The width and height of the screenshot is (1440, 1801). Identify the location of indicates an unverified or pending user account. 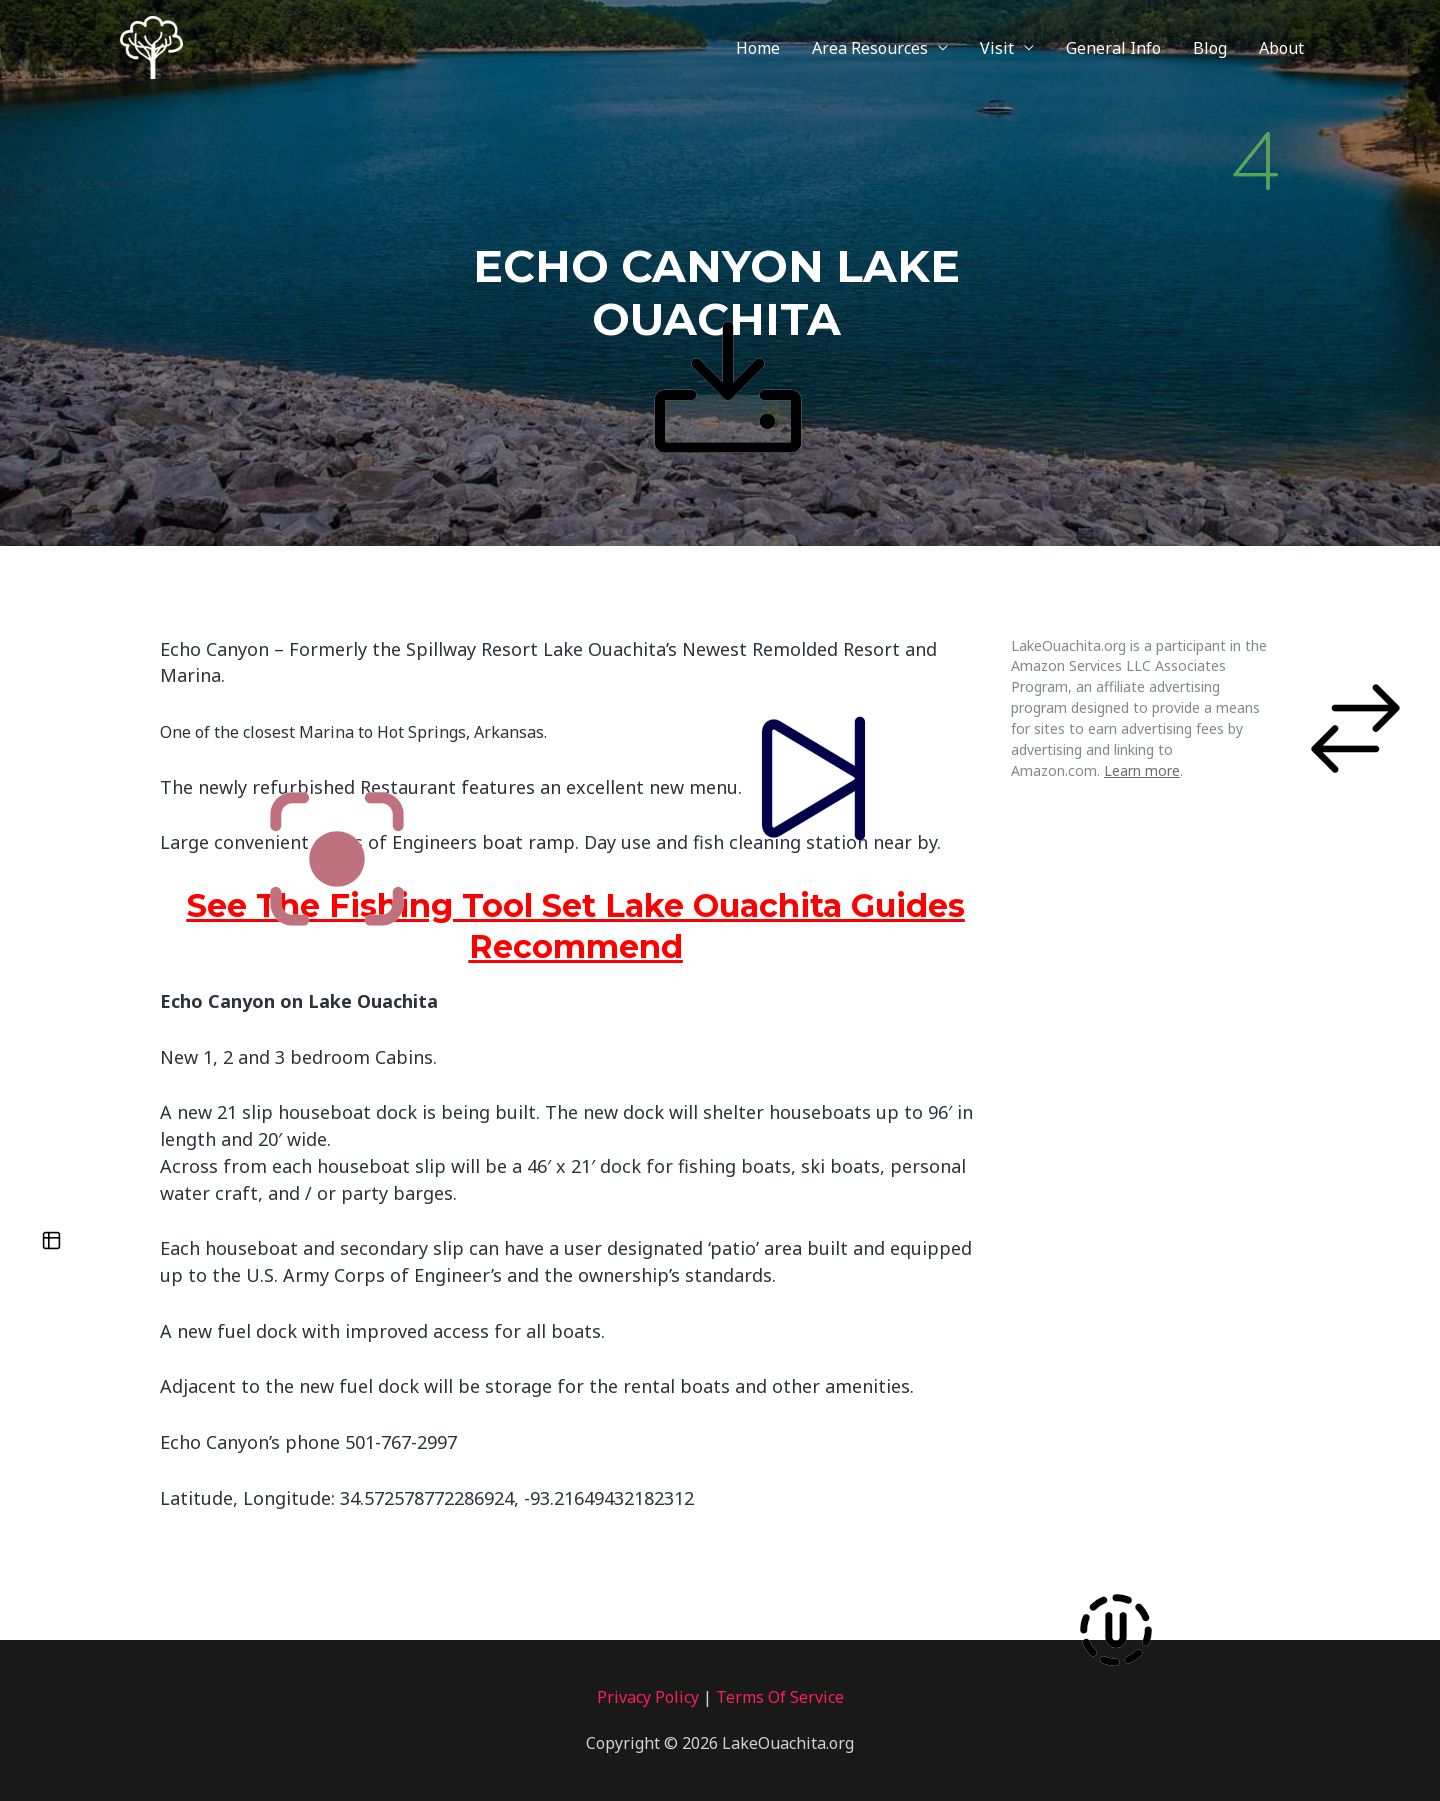
(1116, 1630).